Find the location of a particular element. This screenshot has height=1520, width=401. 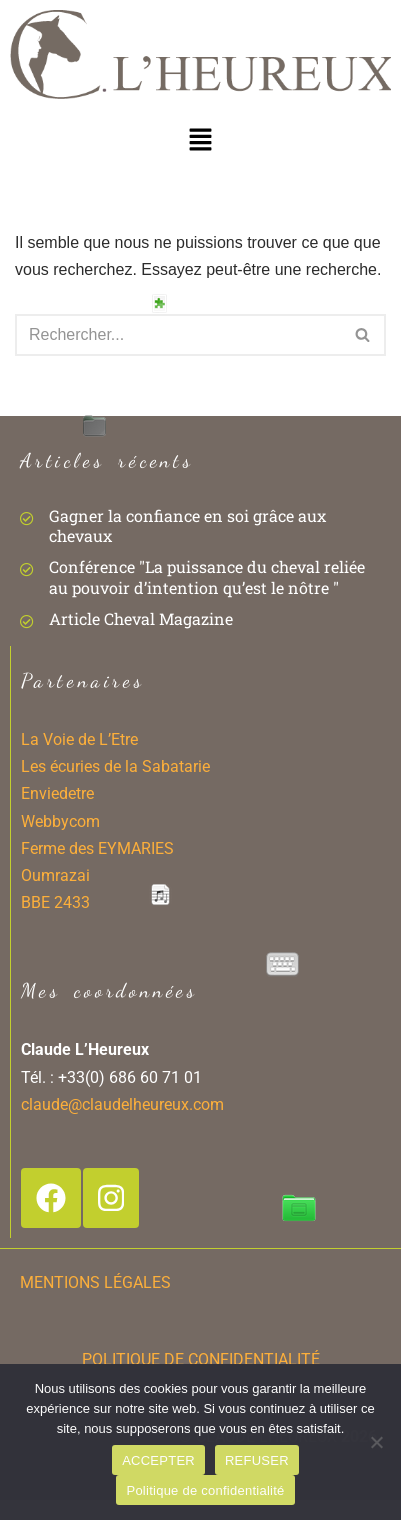

open desktop folder is located at coordinates (299, 1208).